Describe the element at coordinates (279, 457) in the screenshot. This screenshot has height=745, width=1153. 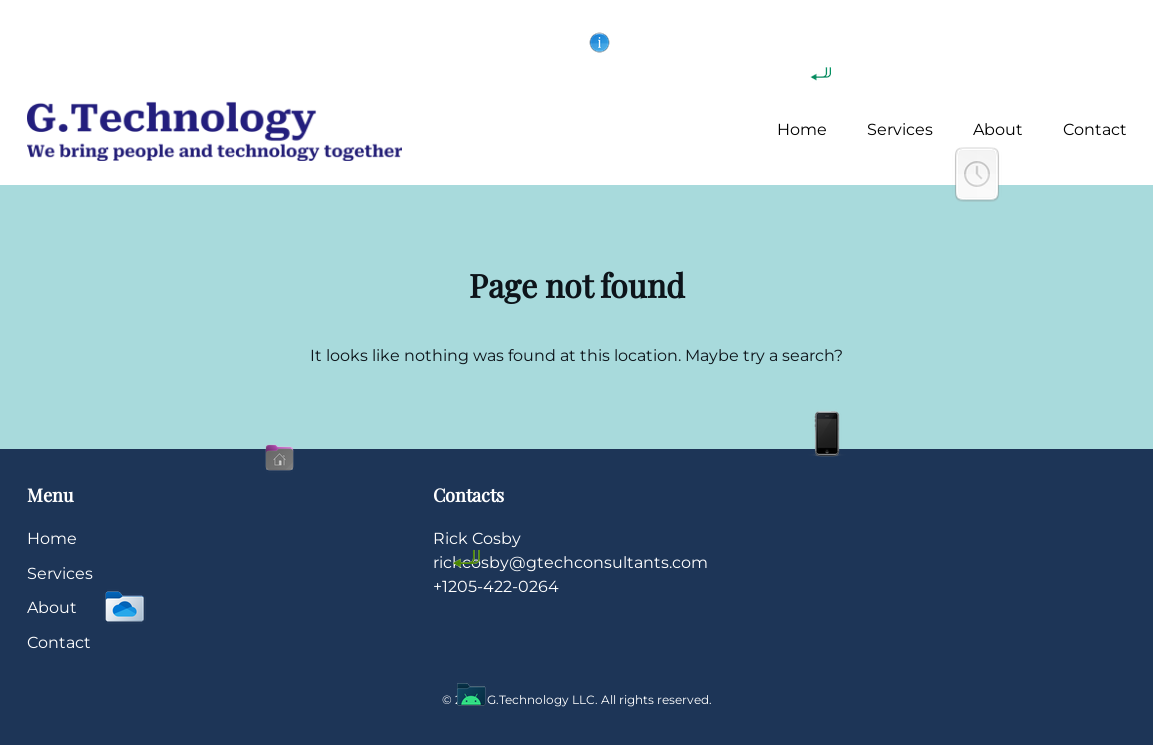
I see `access your home folder` at that location.